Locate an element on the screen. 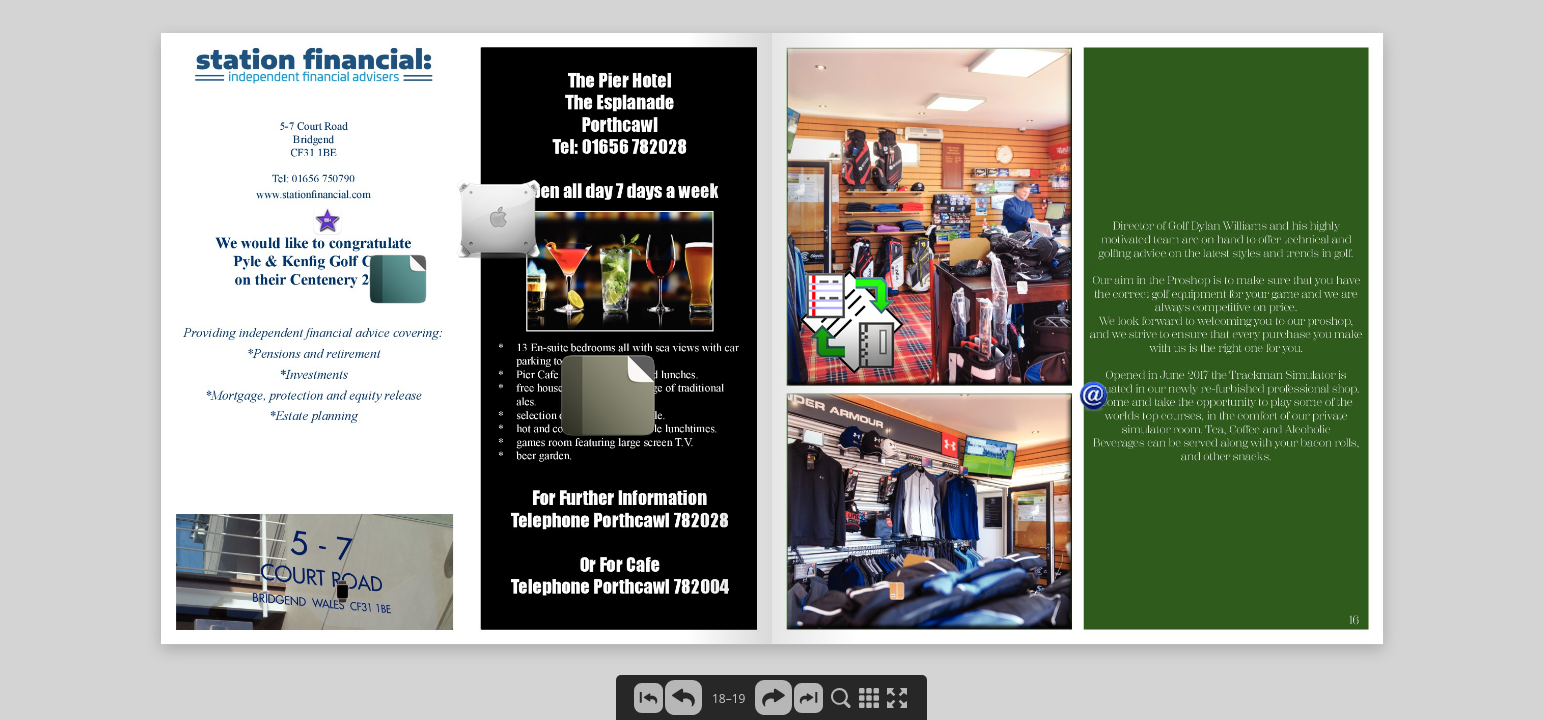  change desktop wallpaper settings is located at coordinates (398, 277).